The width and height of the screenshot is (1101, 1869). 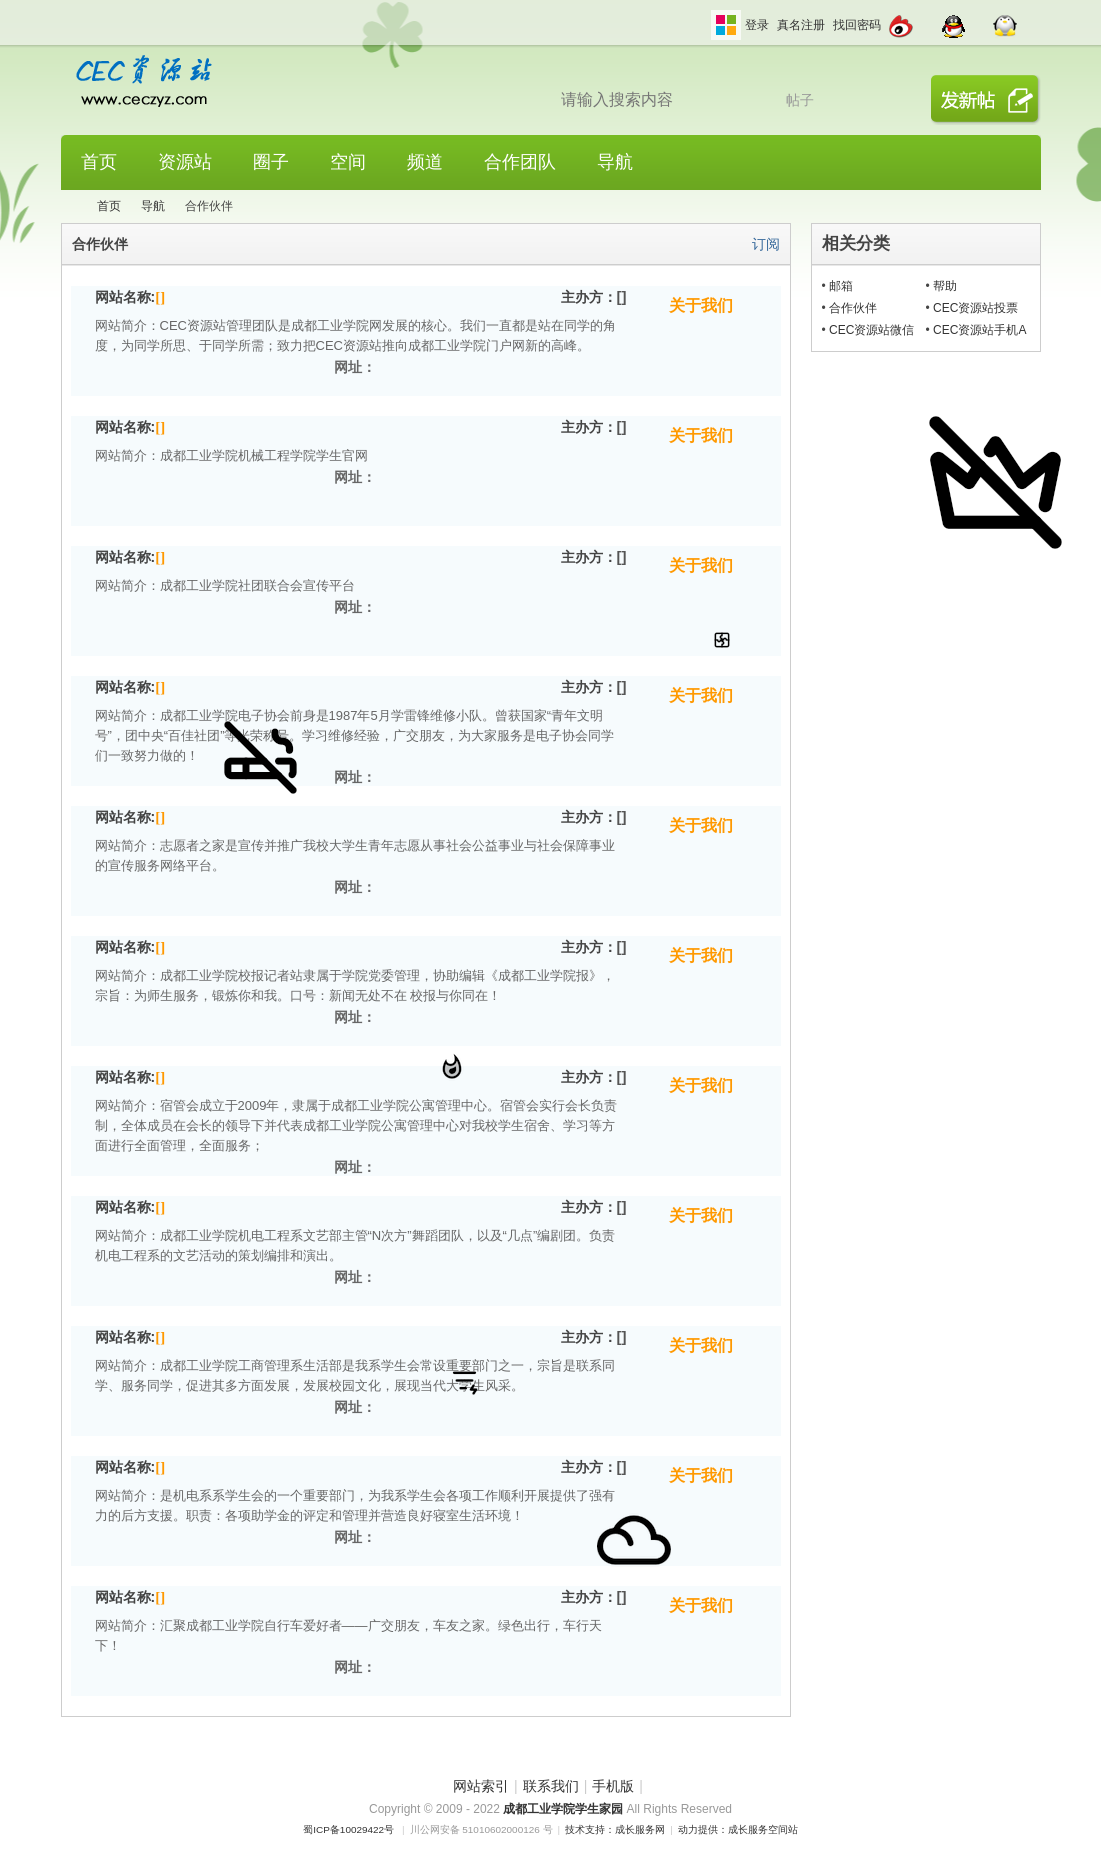 I want to click on indicates cloud storage or services, so click(x=634, y=1540).